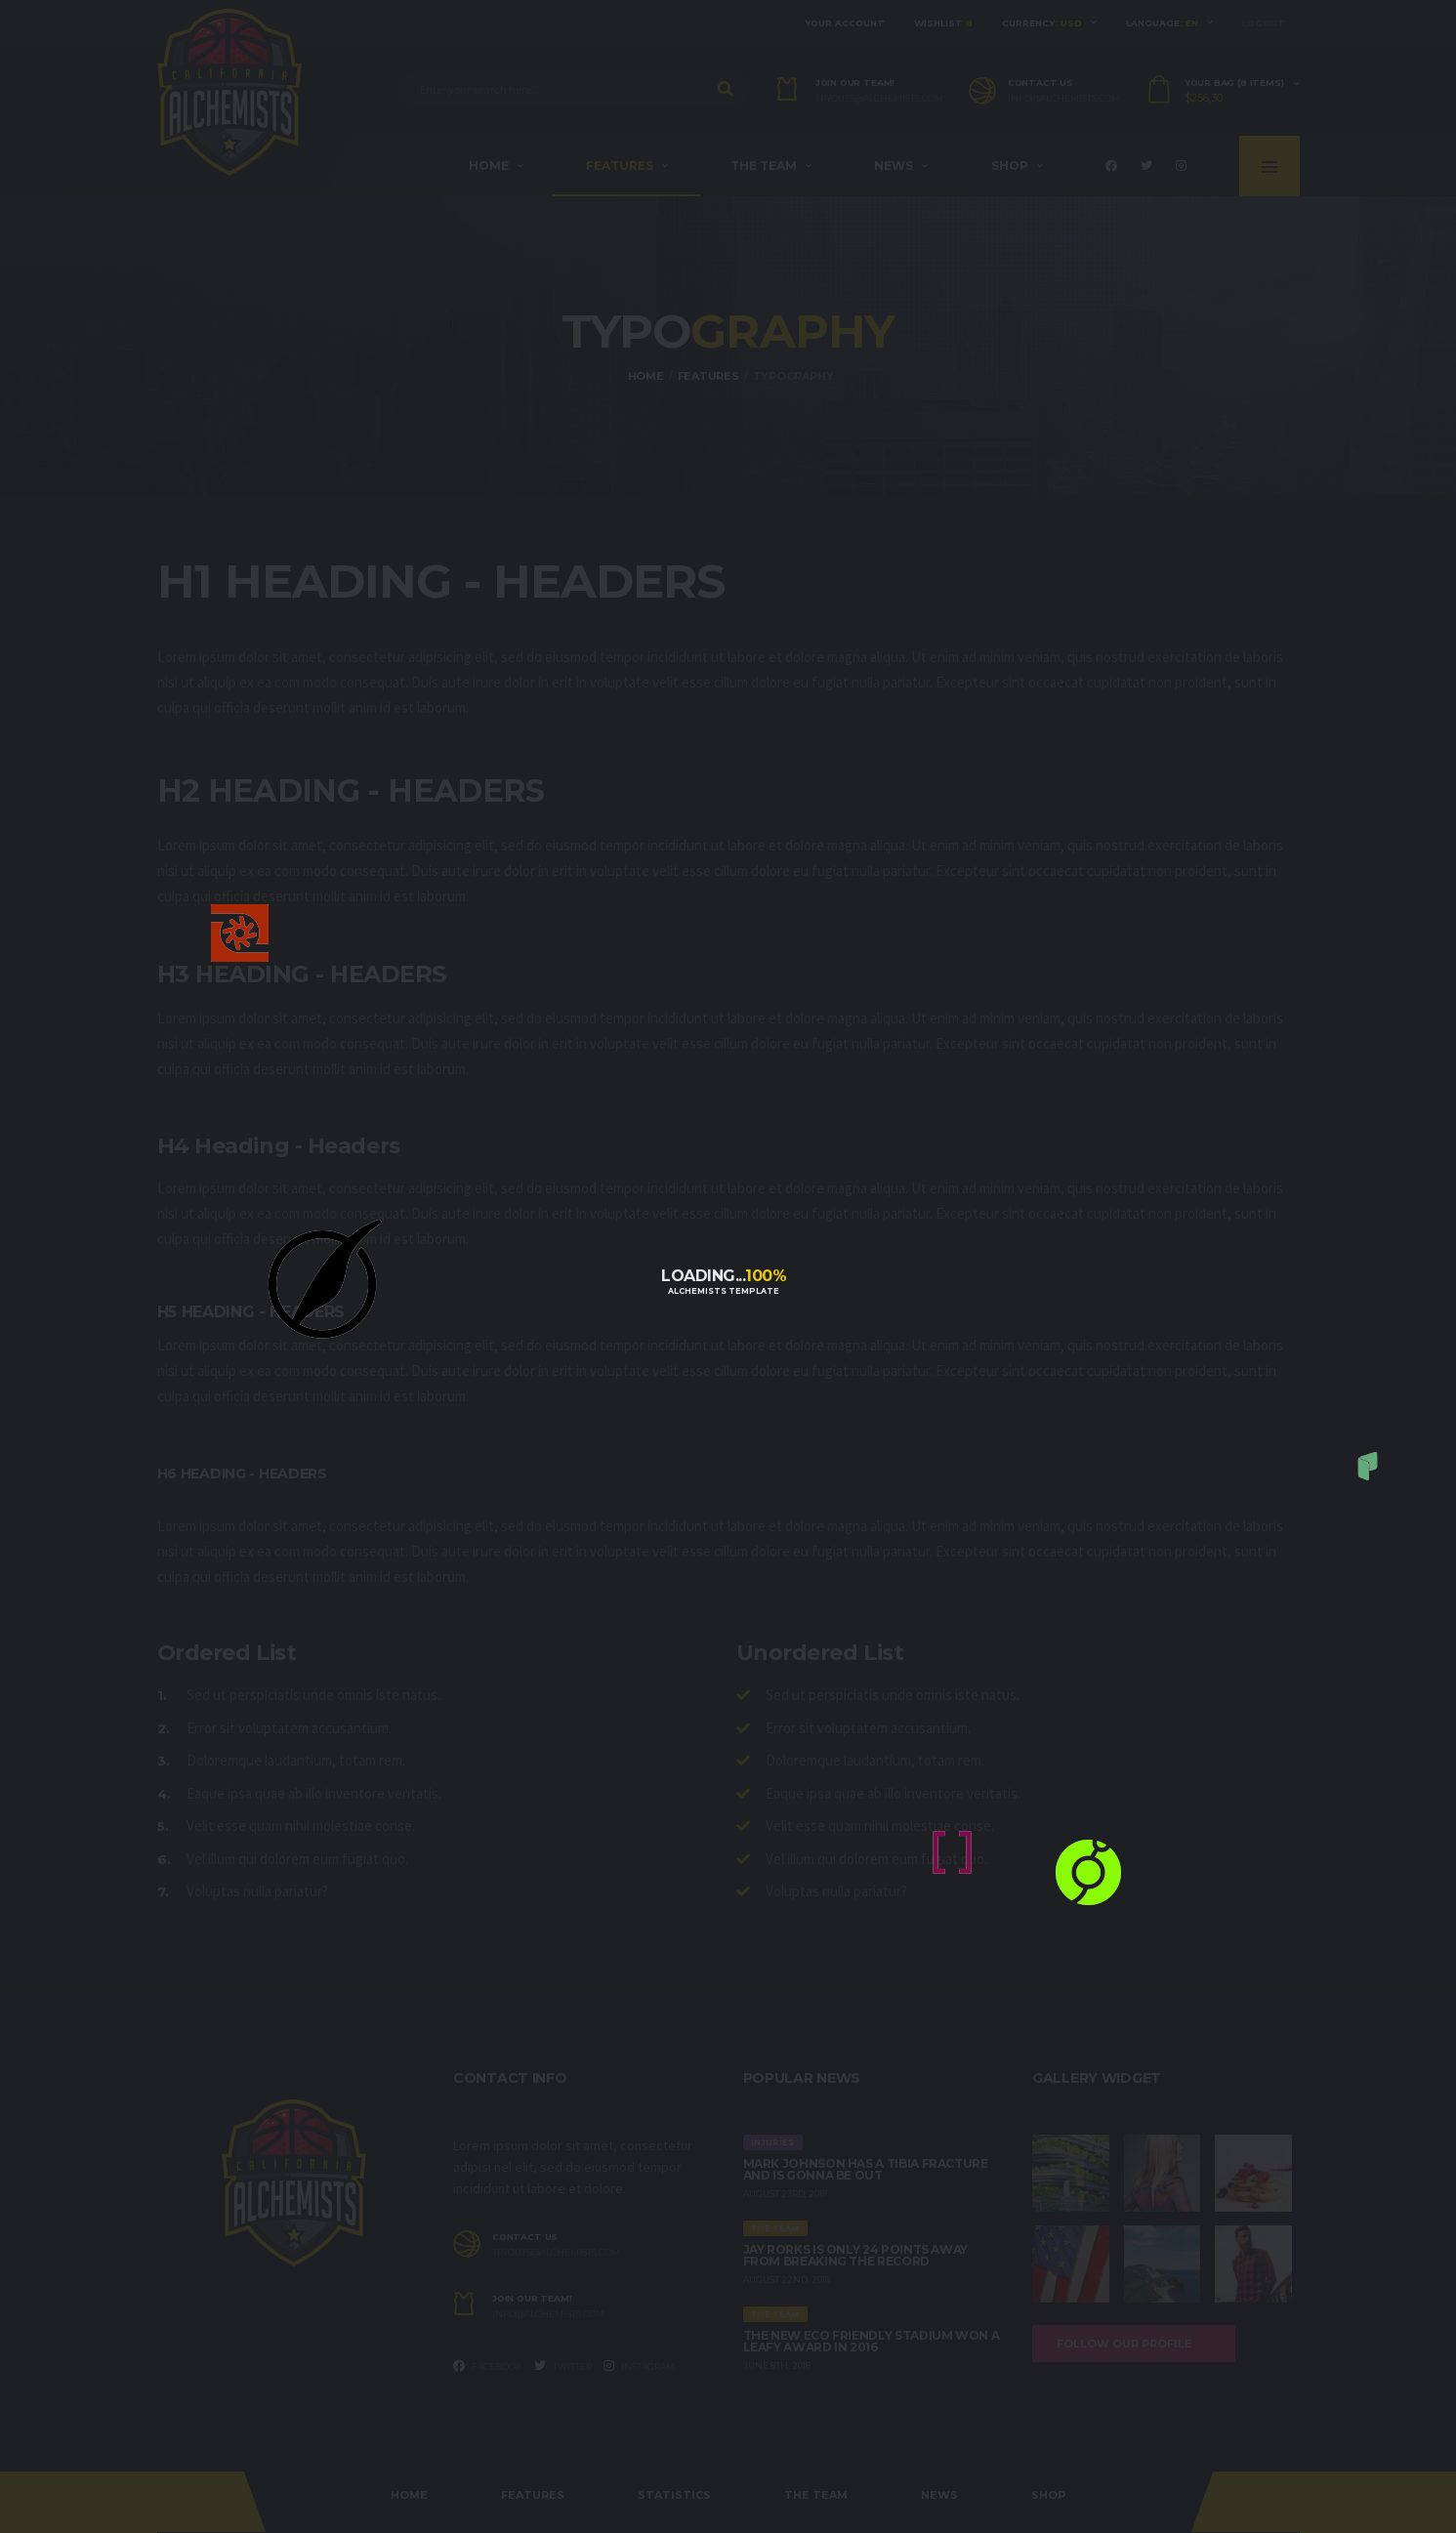 Image resolution: width=1456 pixels, height=2533 pixels. Describe the element at coordinates (239, 933) in the screenshot. I see `turbo build system logo` at that location.